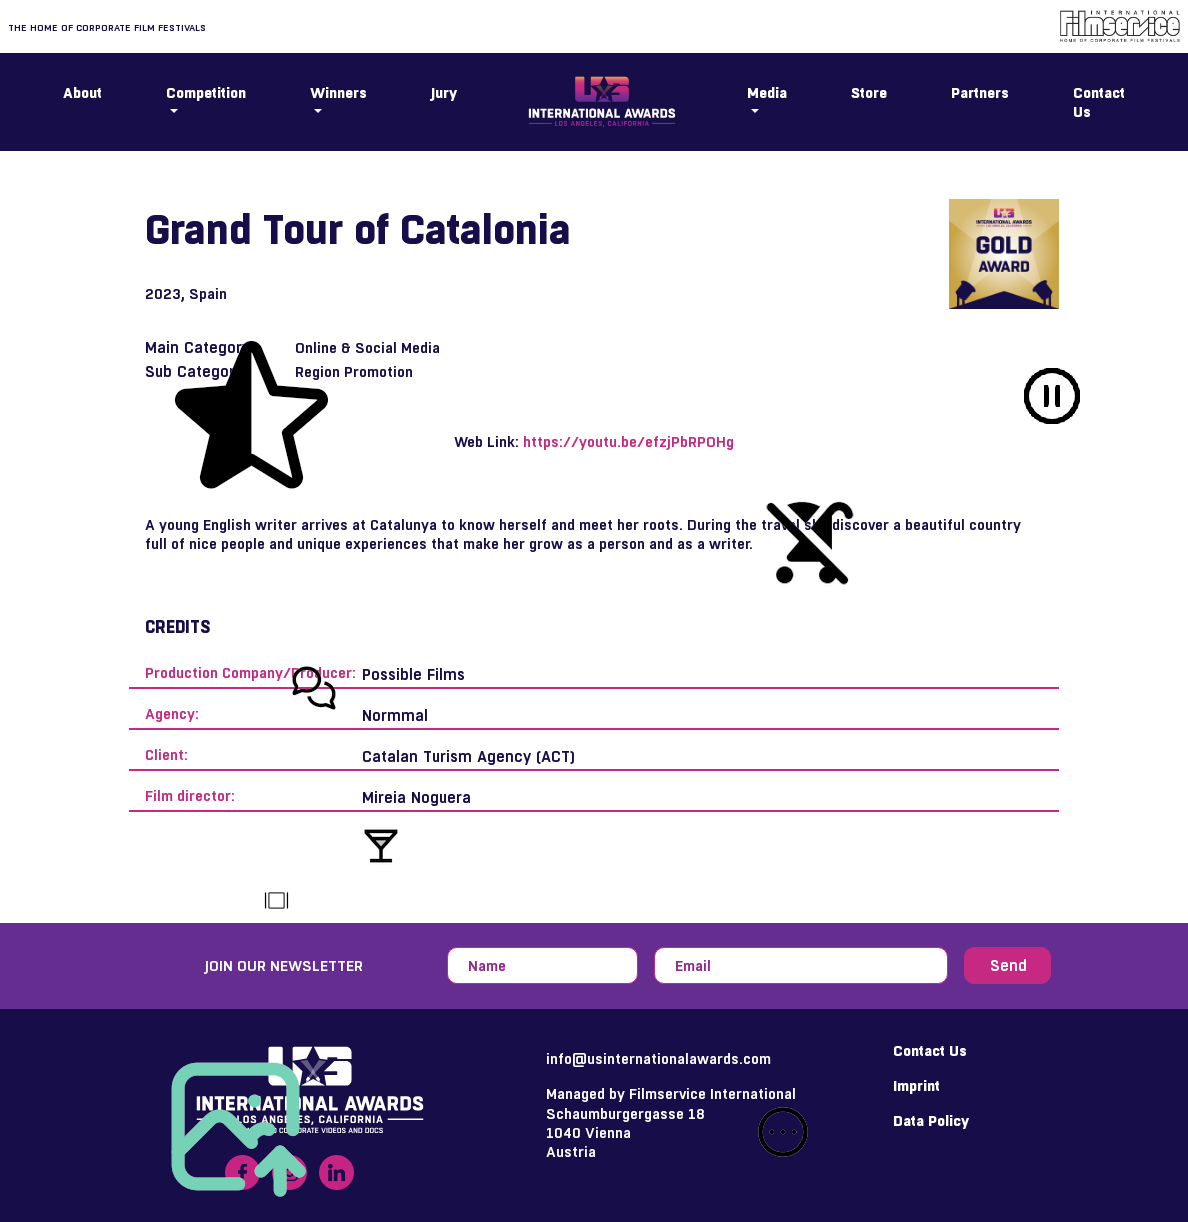 The width and height of the screenshot is (1188, 1222). Describe the element at coordinates (235, 1126) in the screenshot. I see `upload a photo` at that location.